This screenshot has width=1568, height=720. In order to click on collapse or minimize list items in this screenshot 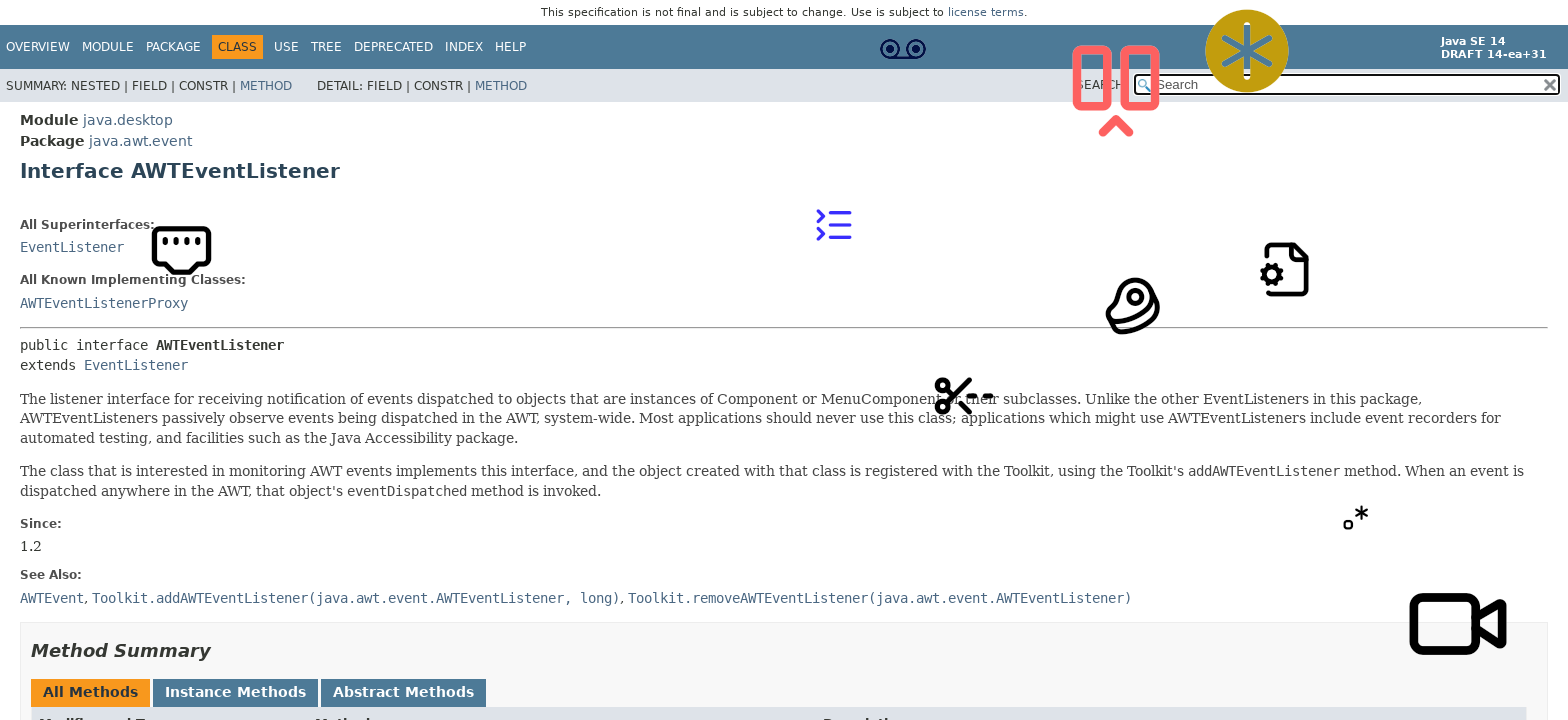, I will do `click(834, 225)`.